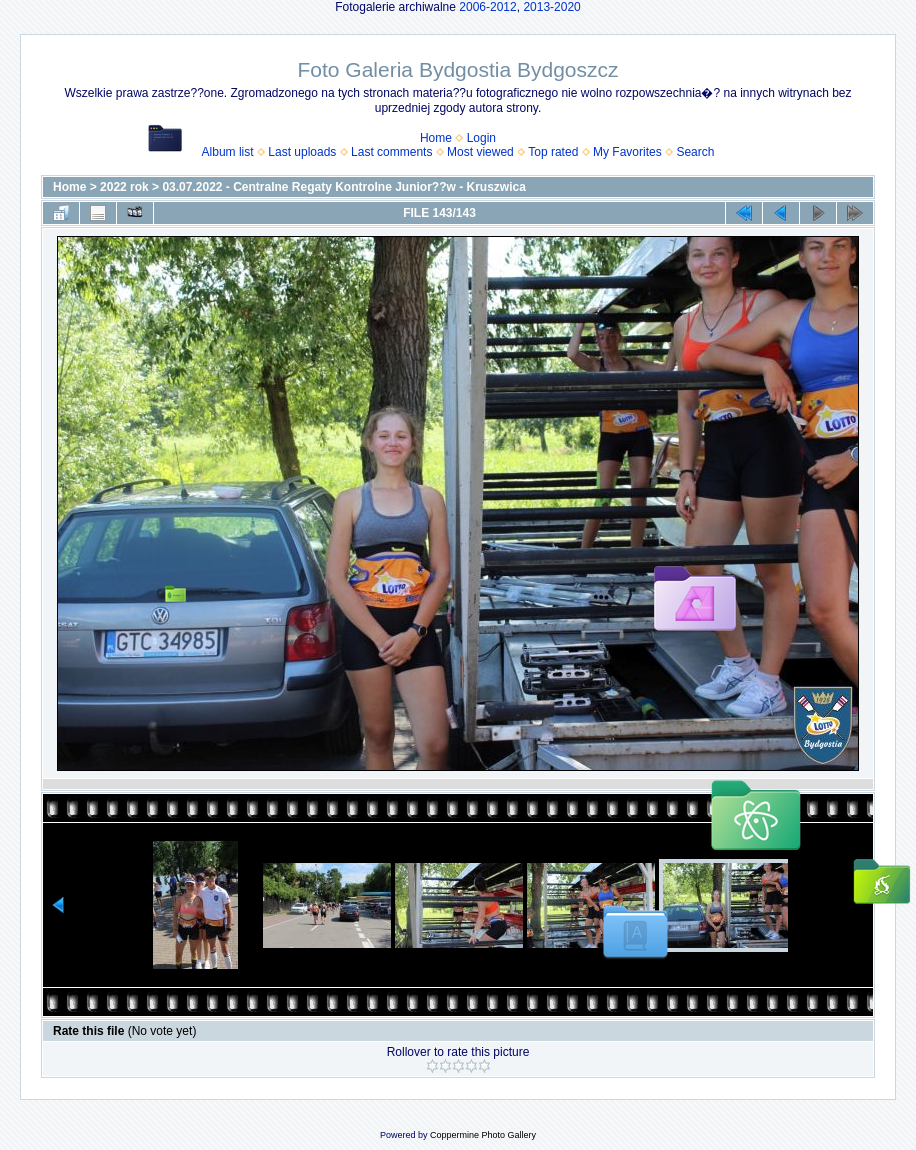 The height and width of the screenshot is (1150, 916). What do you see at coordinates (175, 594) in the screenshot?
I see `open folder containing MongoDB database files` at bounding box center [175, 594].